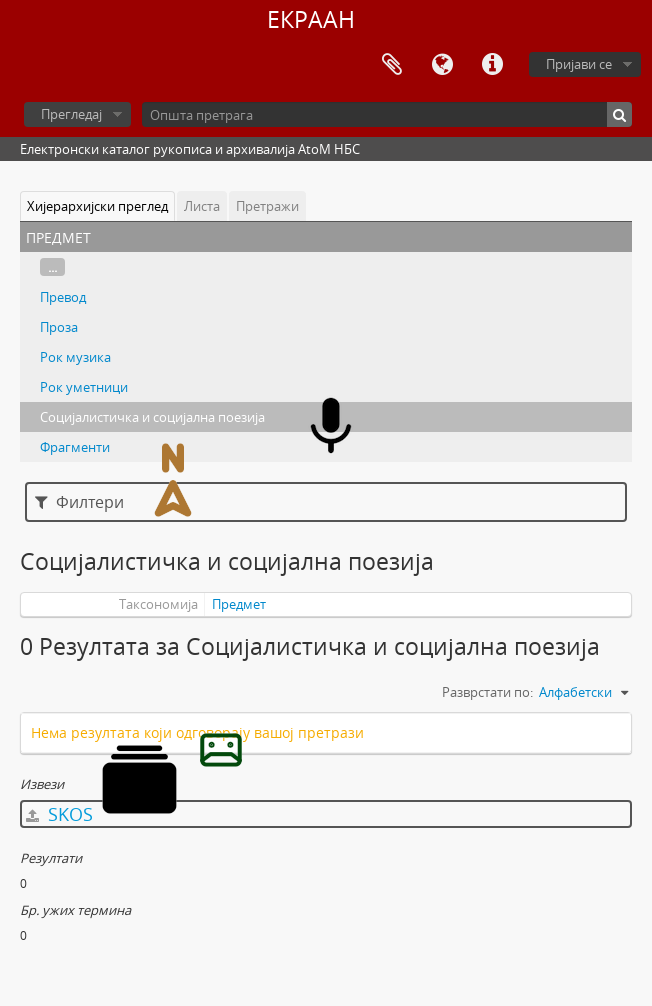  I want to click on tap to use voice input, so click(331, 424).